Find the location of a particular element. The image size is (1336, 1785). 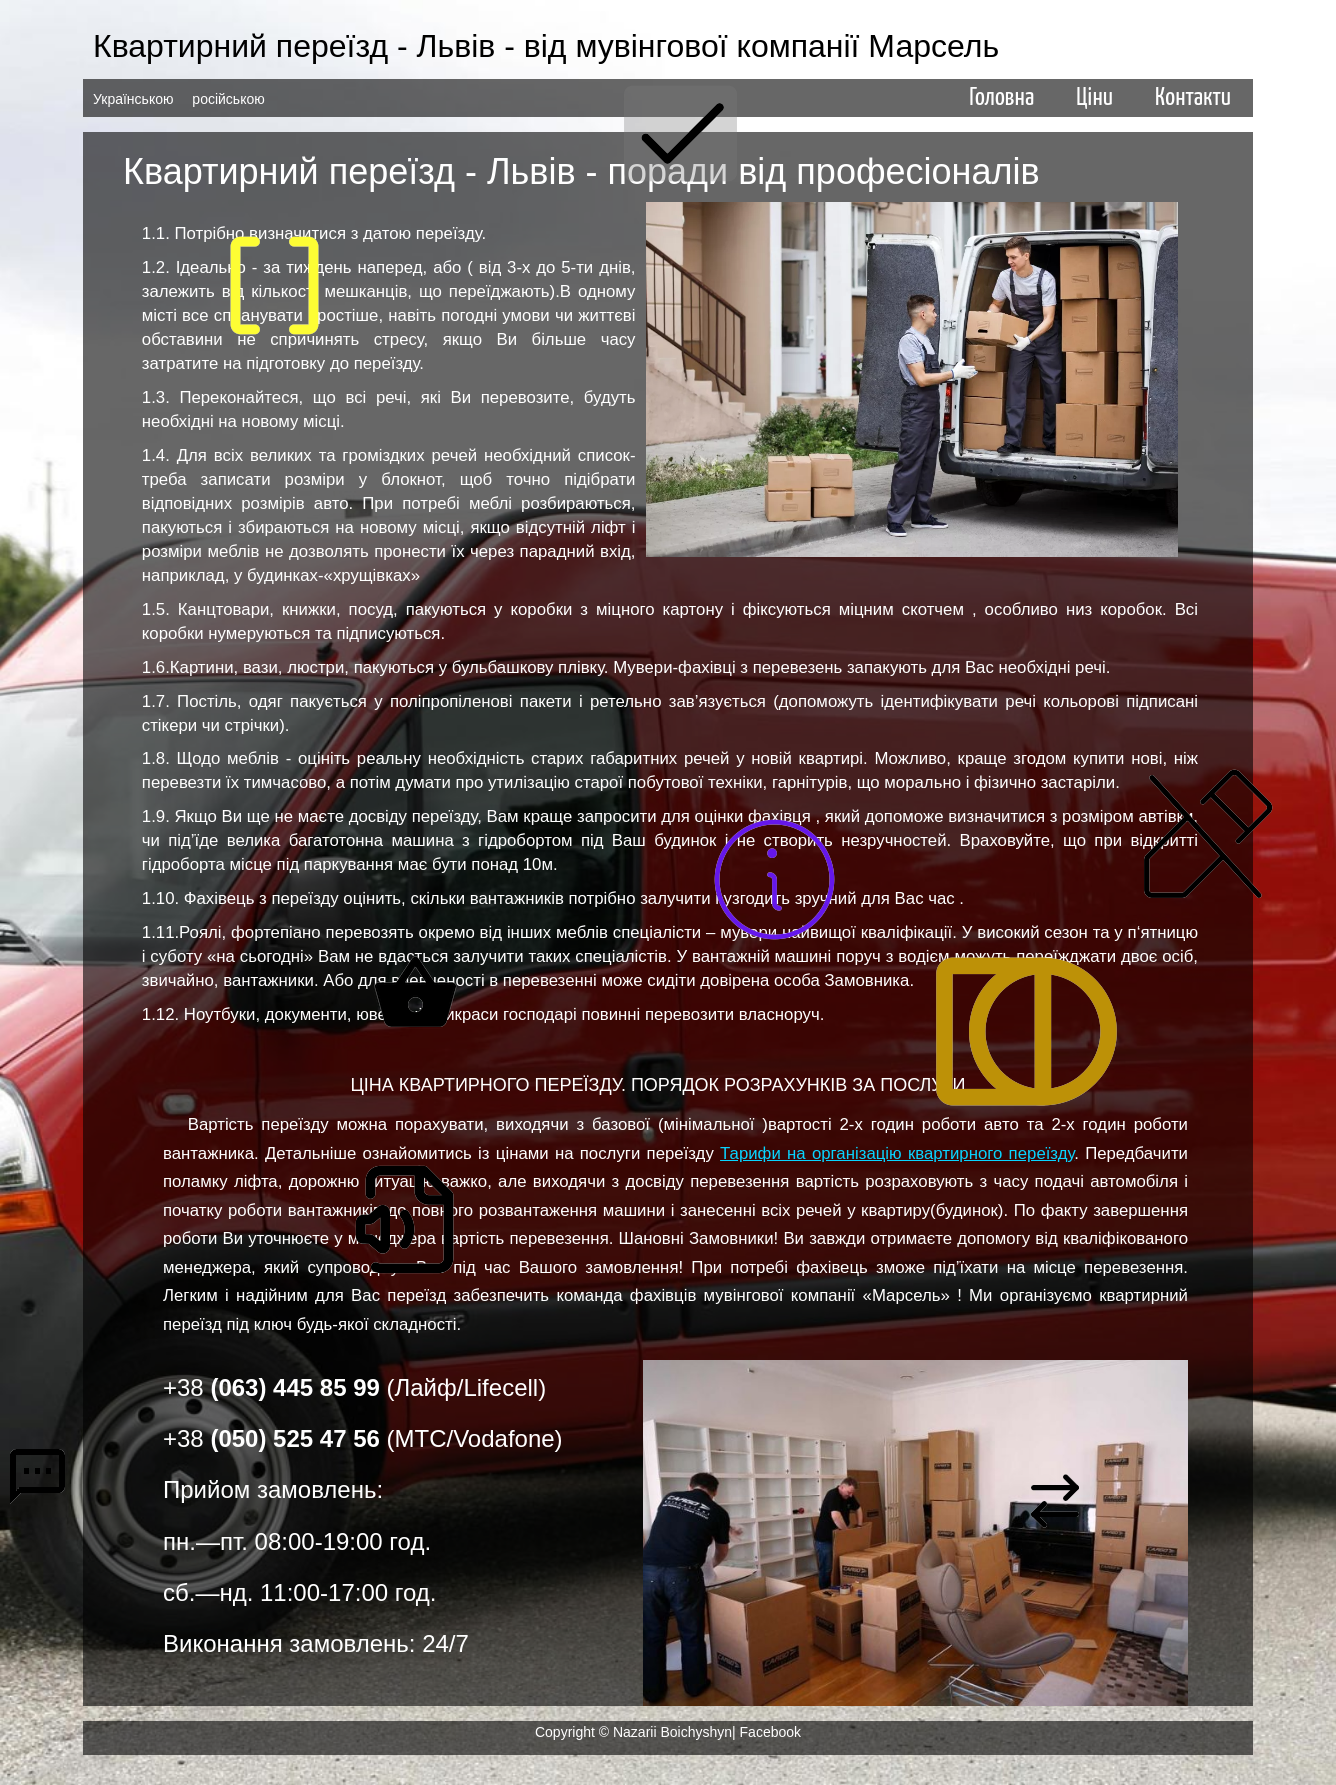

view more information or details is located at coordinates (774, 879).